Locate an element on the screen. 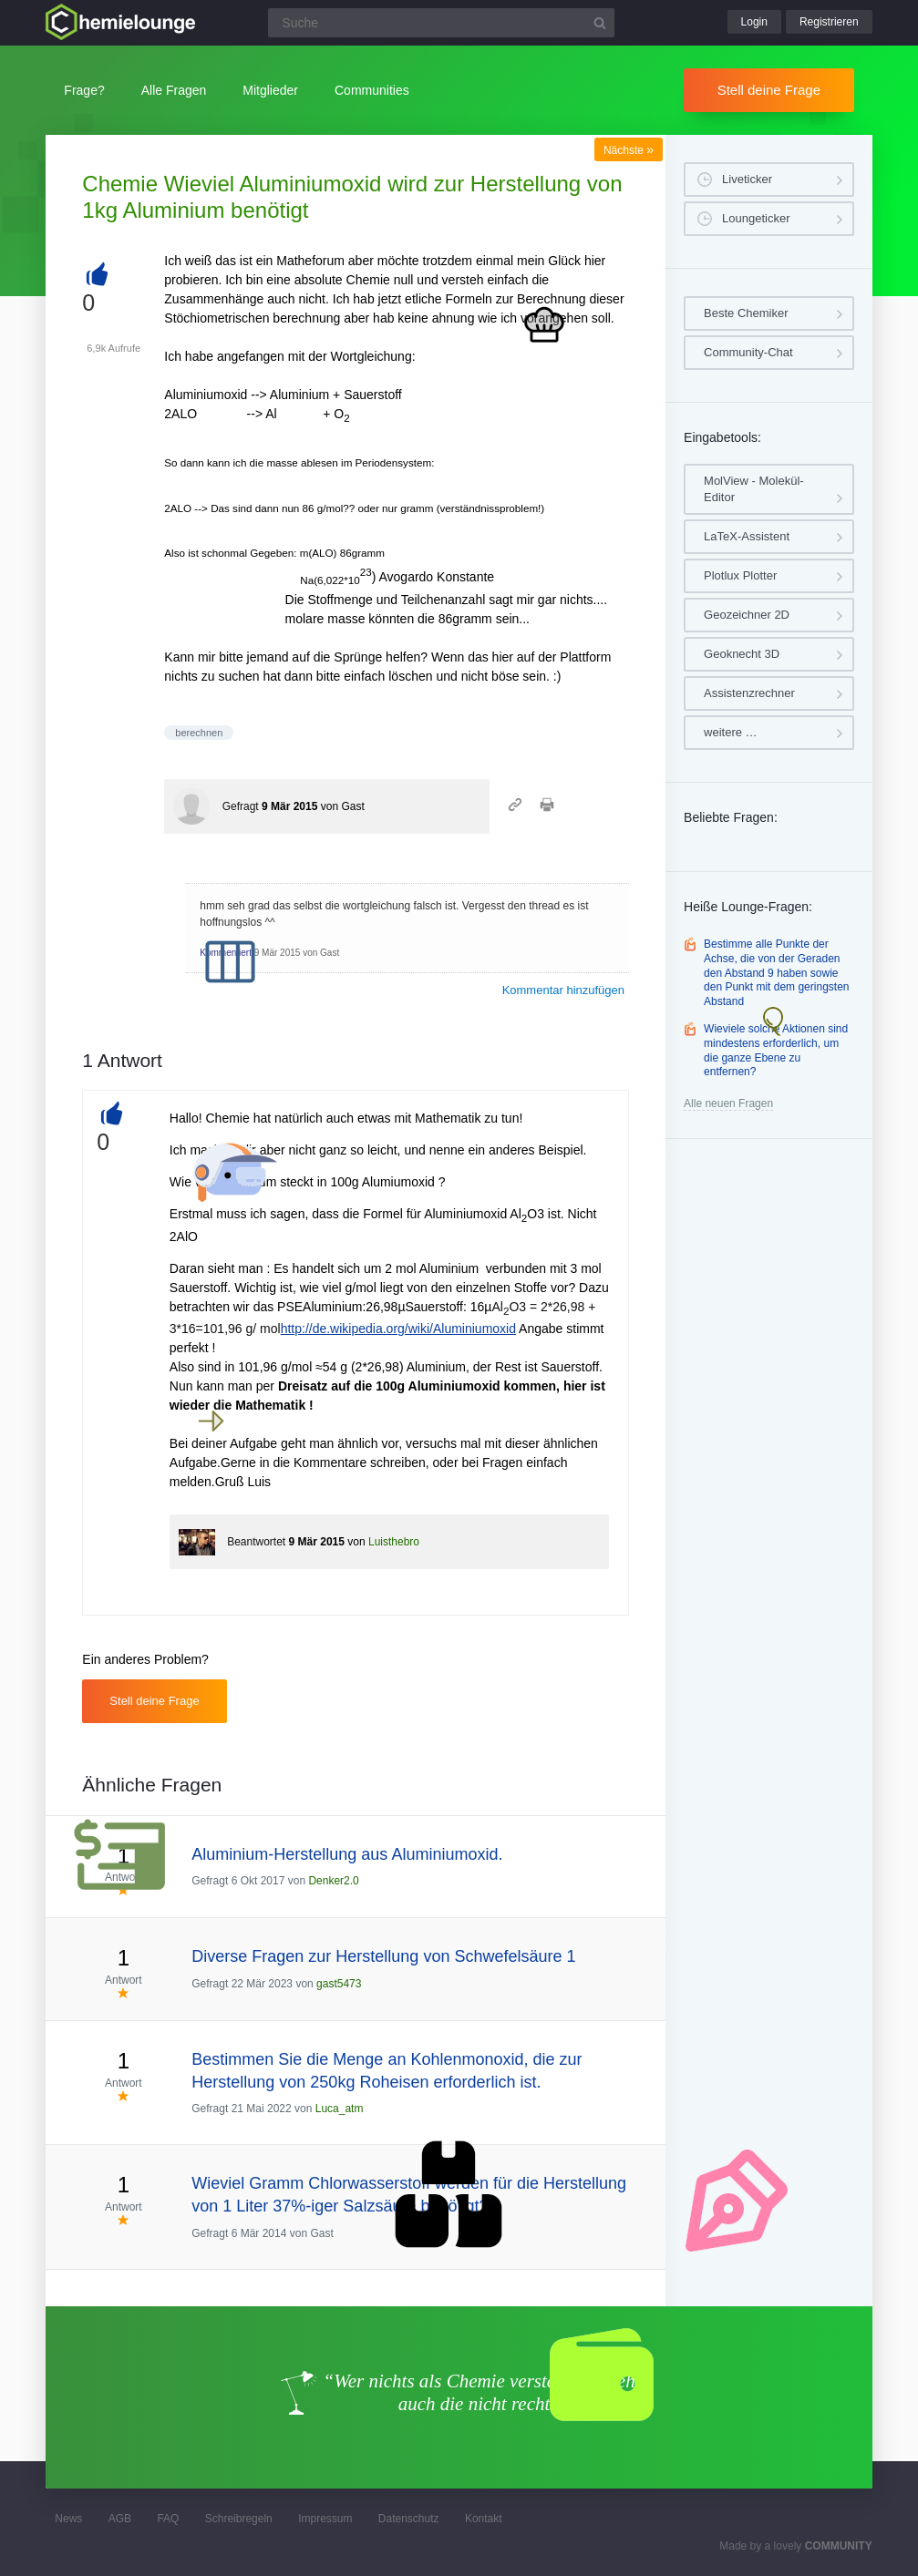 This screenshot has width=918, height=2576. discord early supporter badge is located at coordinates (235, 1173).